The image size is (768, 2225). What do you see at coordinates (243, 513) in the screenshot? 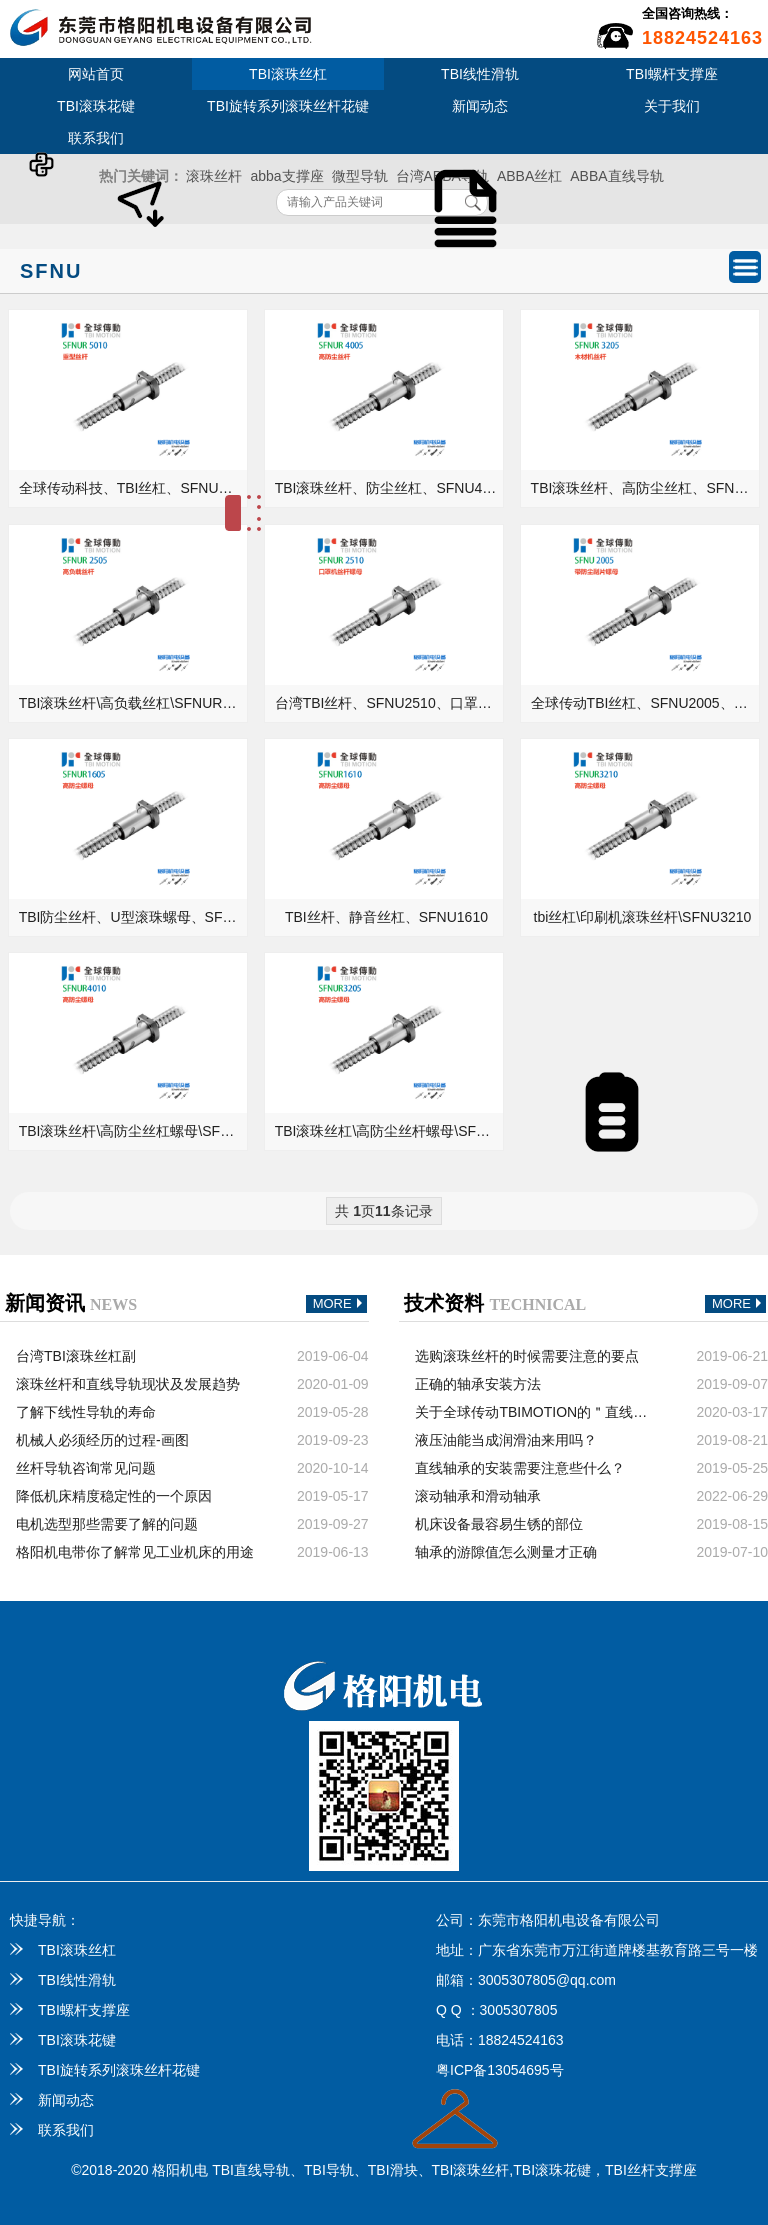
I see `align content to the left` at bounding box center [243, 513].